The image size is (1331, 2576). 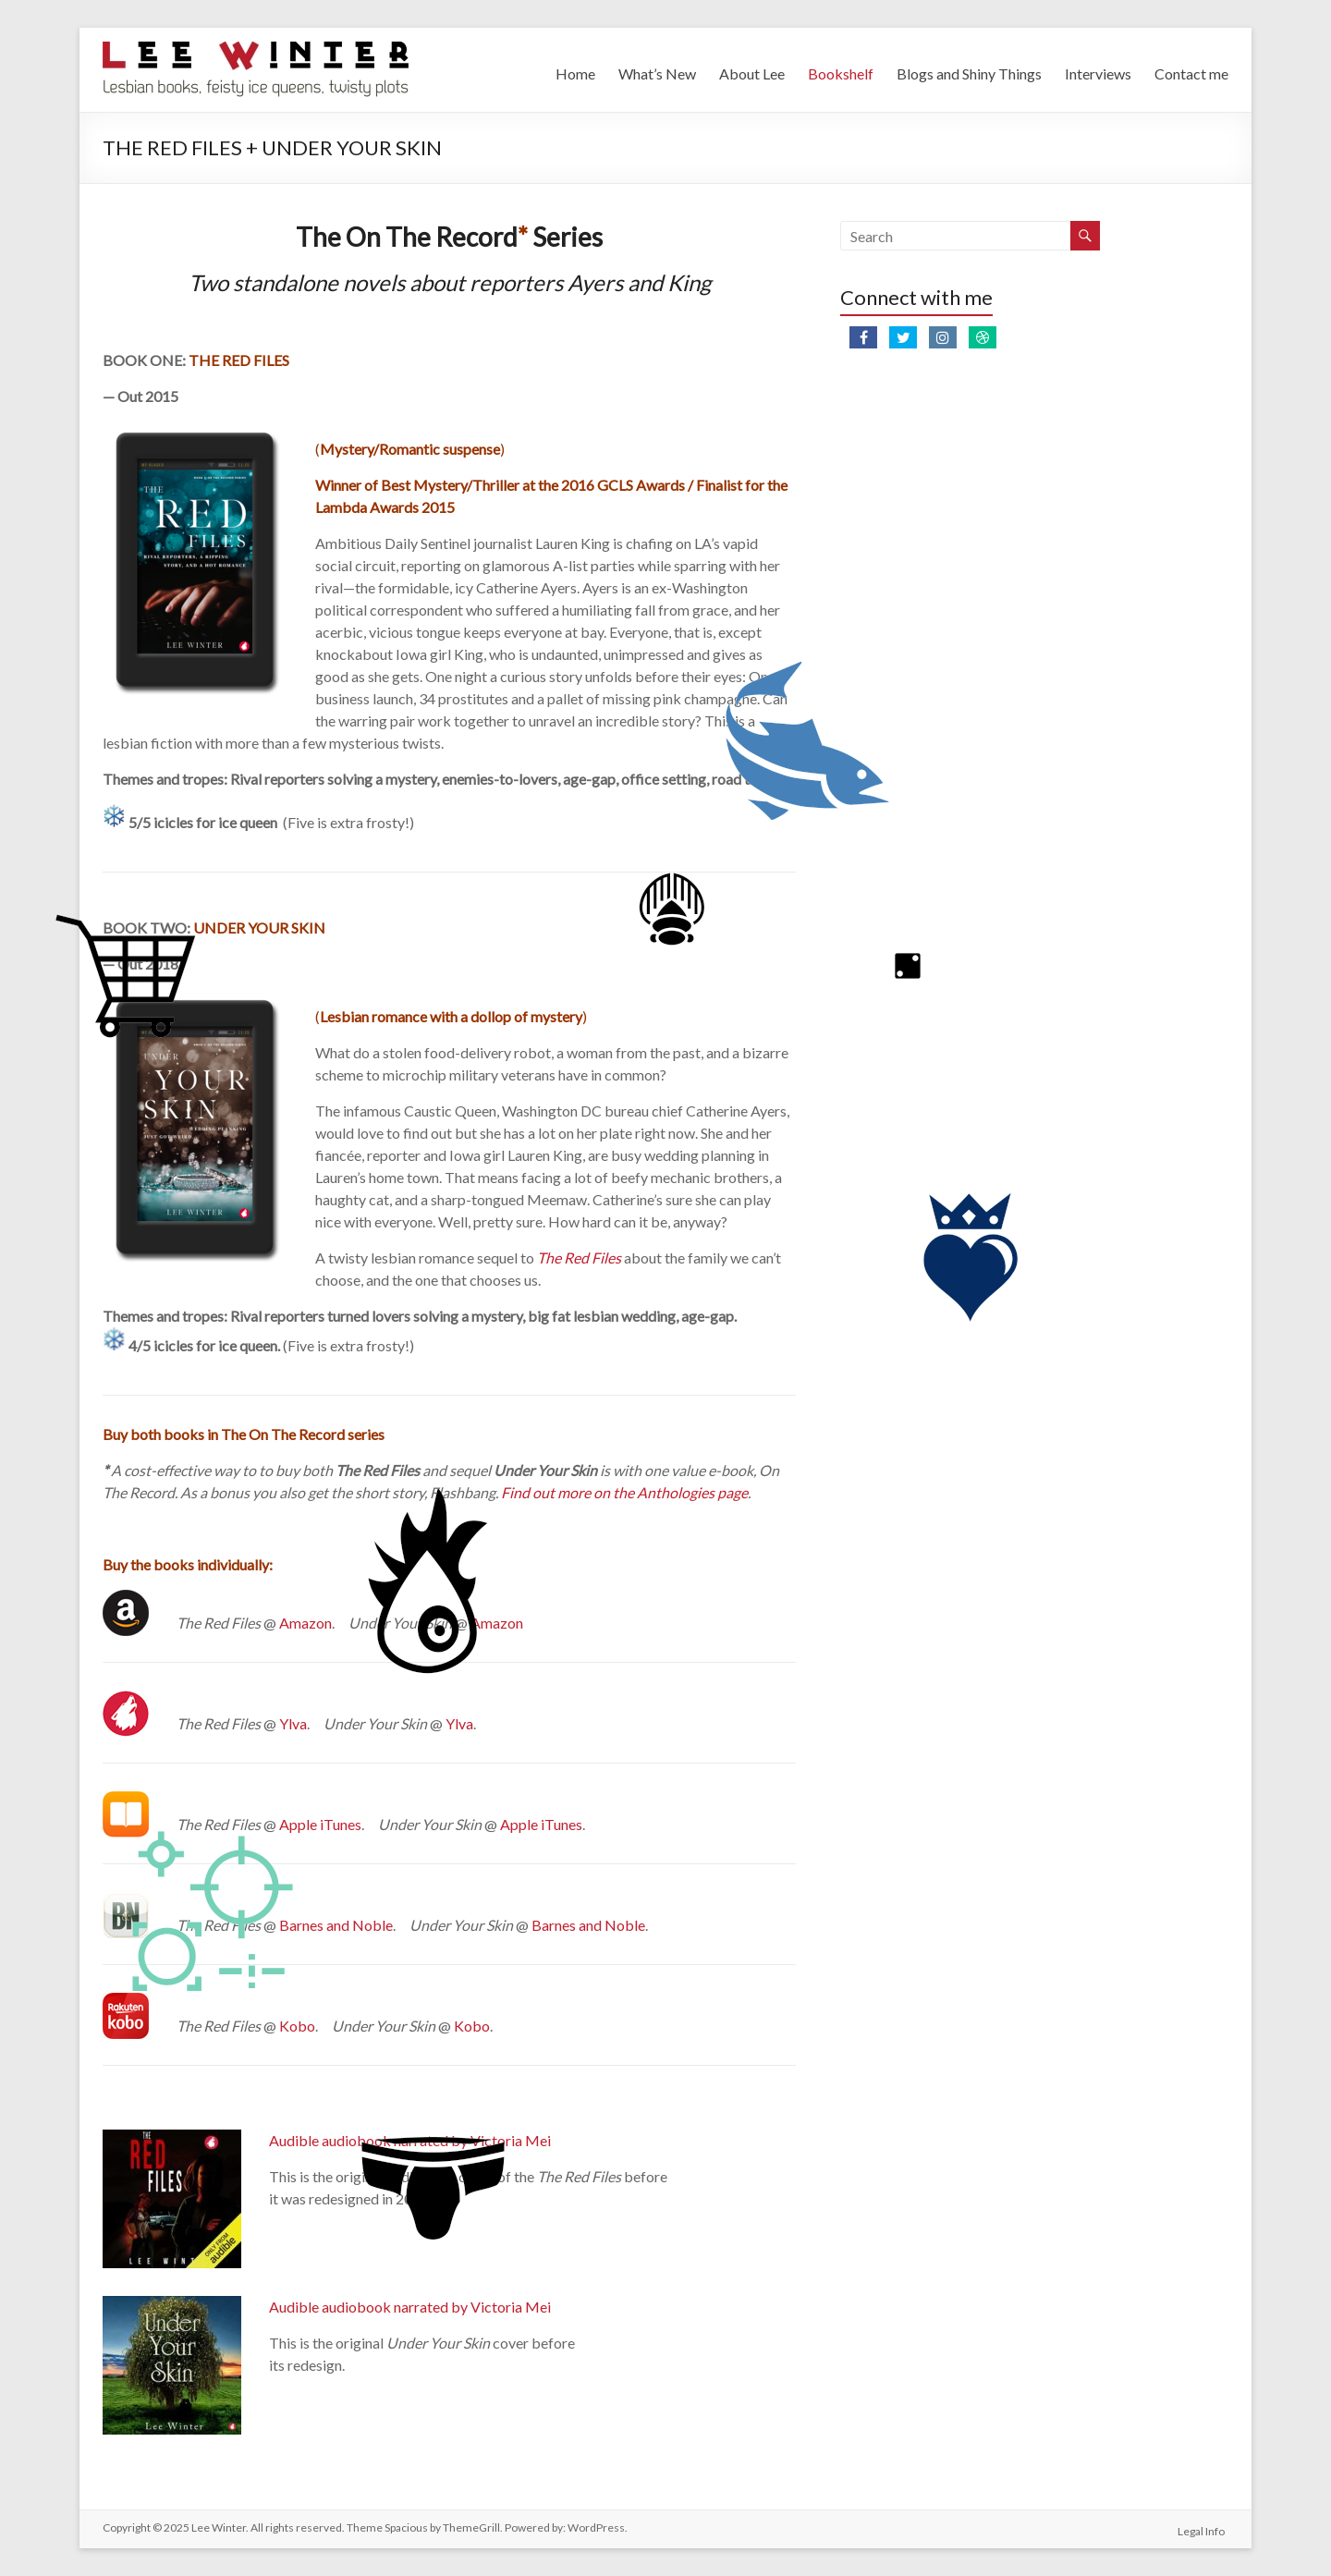 I want to click on select multiple targets or objects, so click(x=208, y=1911).